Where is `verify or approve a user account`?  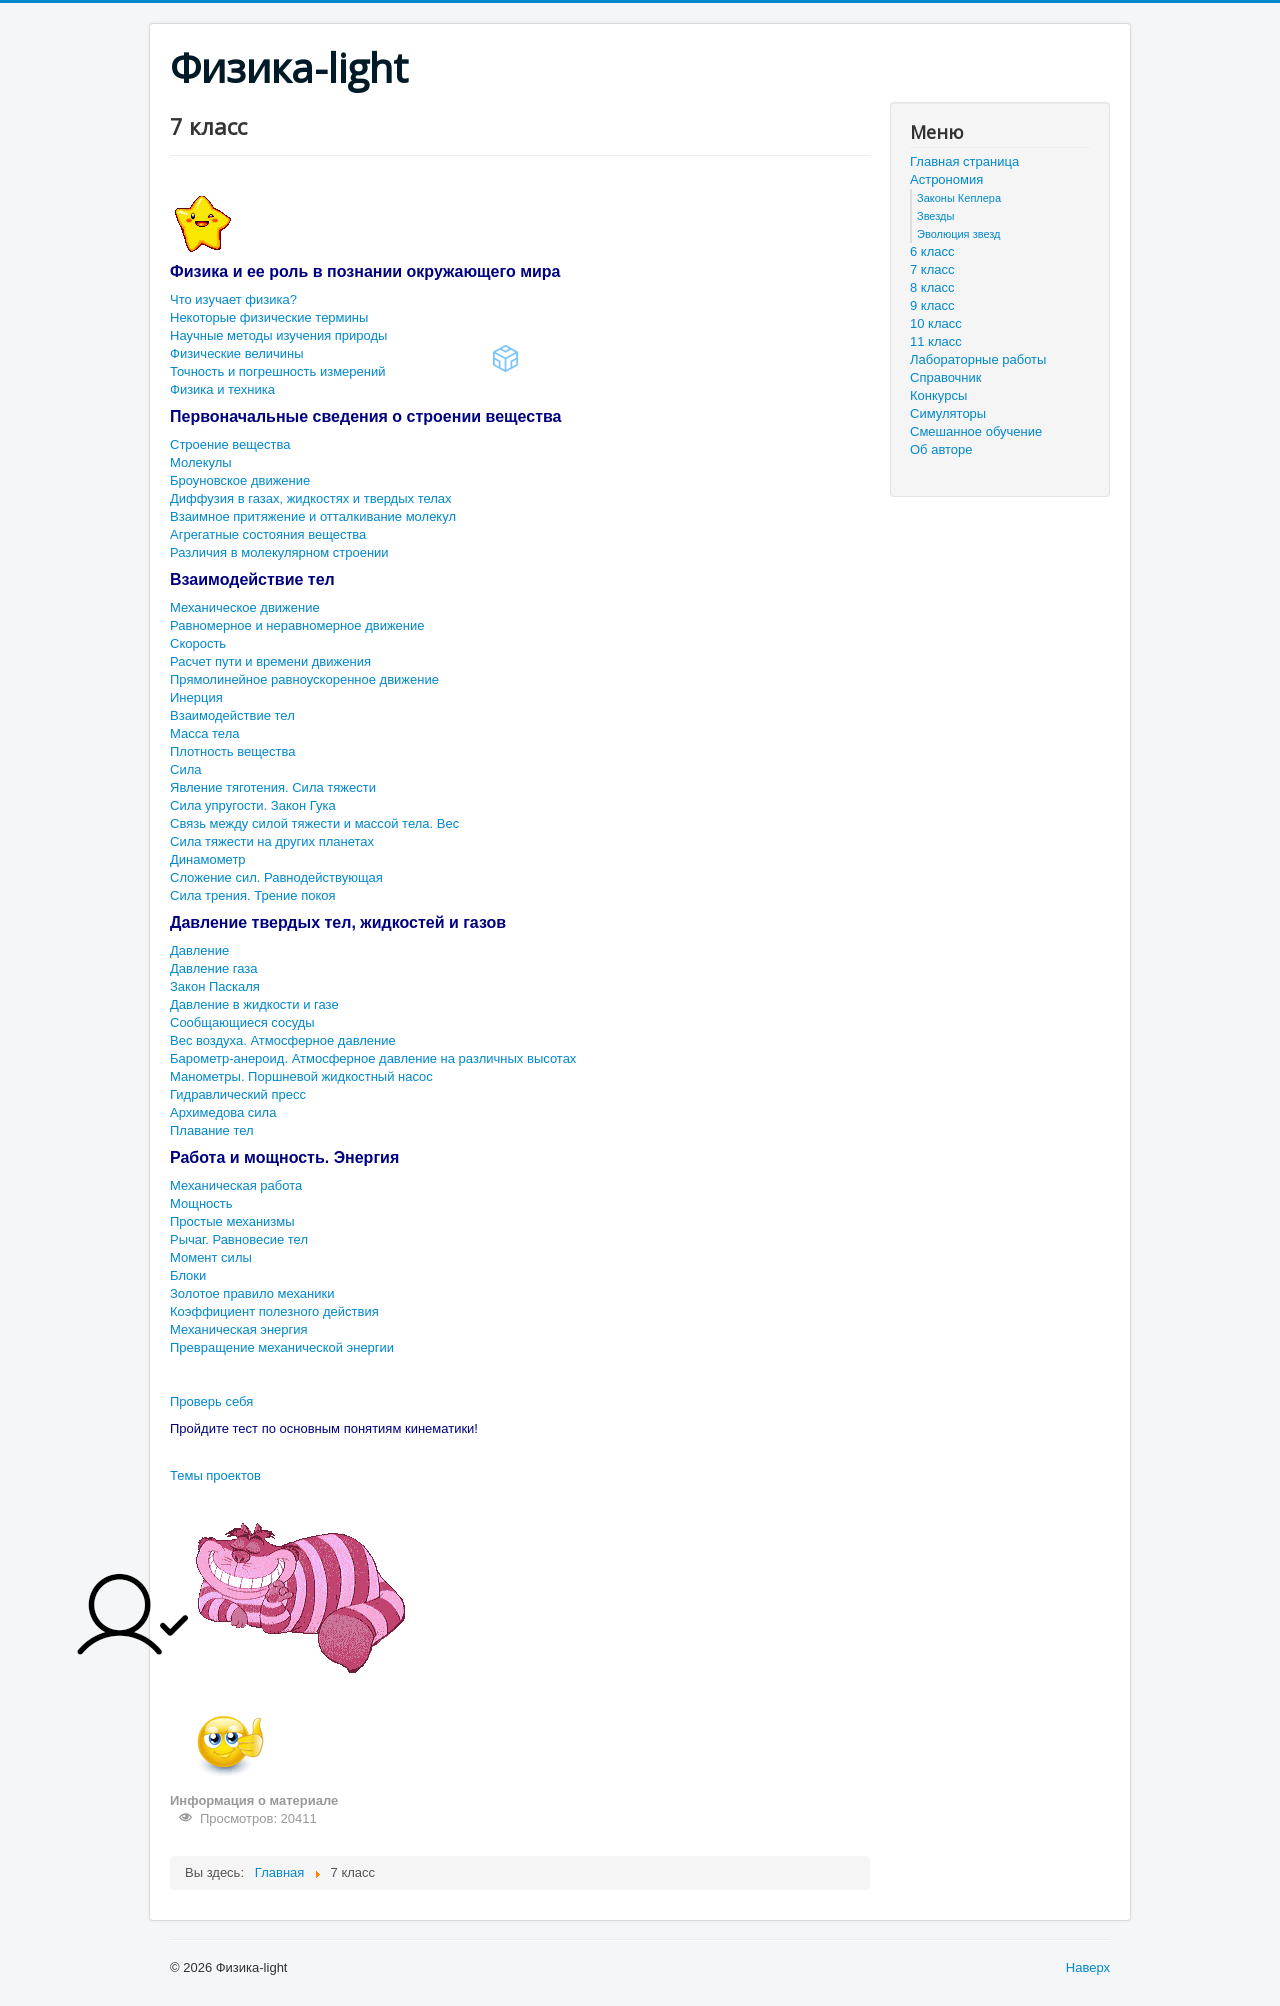
verify or approve a user account is located at coordinates (129, 1618).